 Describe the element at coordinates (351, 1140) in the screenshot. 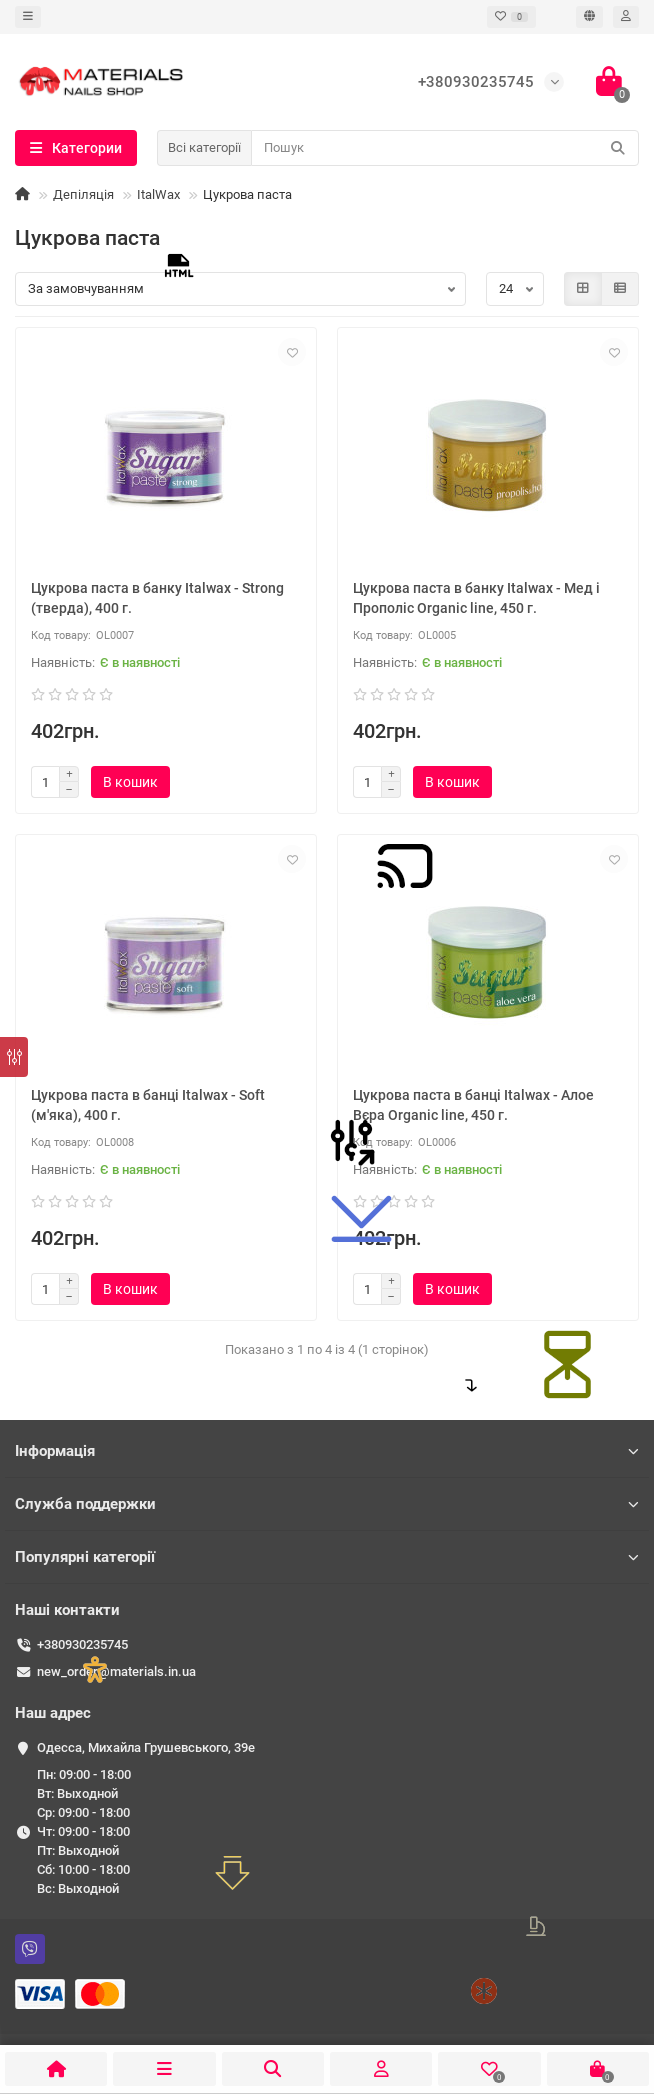

I see `share current filter or settings configuration` at that location.